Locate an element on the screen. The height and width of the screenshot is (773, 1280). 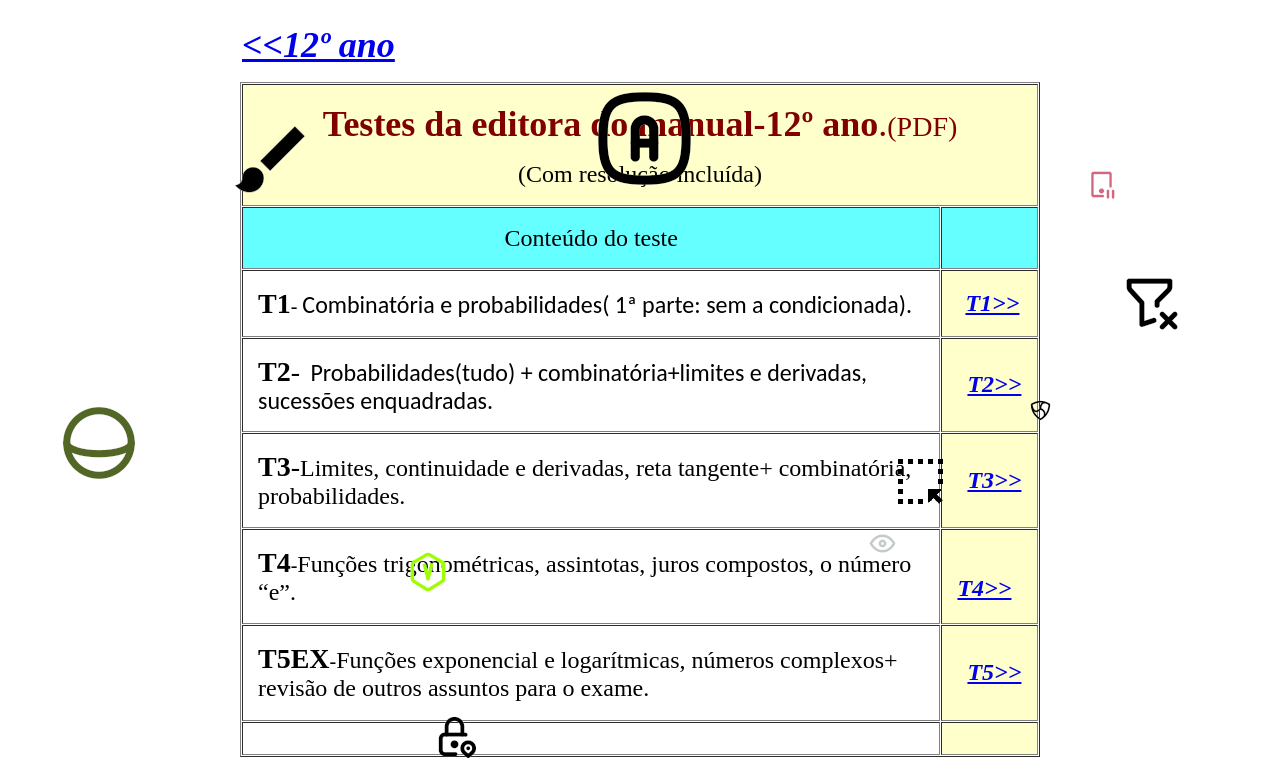
select font style or text option A is located at coordinates (644, 138).